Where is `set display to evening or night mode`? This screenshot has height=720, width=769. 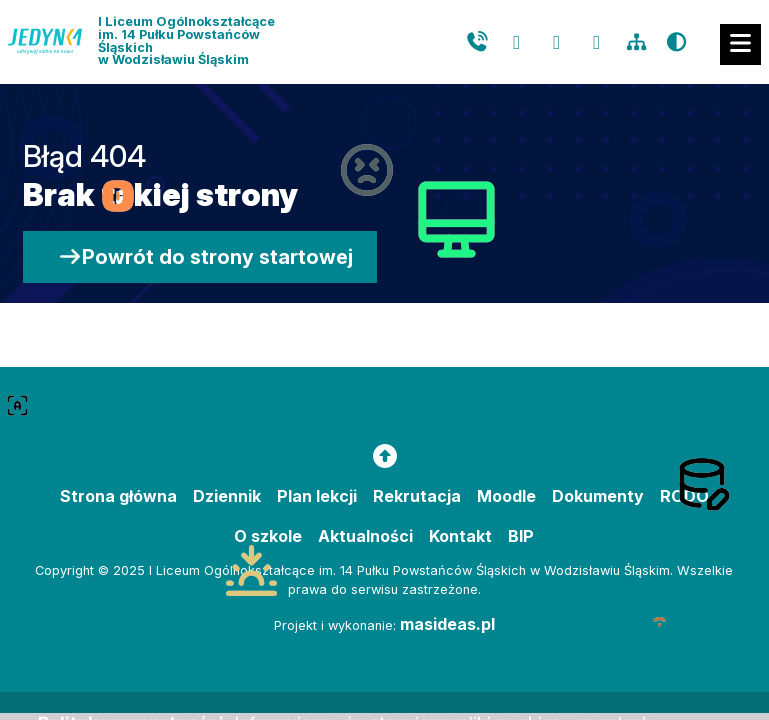 set display to evening or night mode is located at coordinates (251, 570).